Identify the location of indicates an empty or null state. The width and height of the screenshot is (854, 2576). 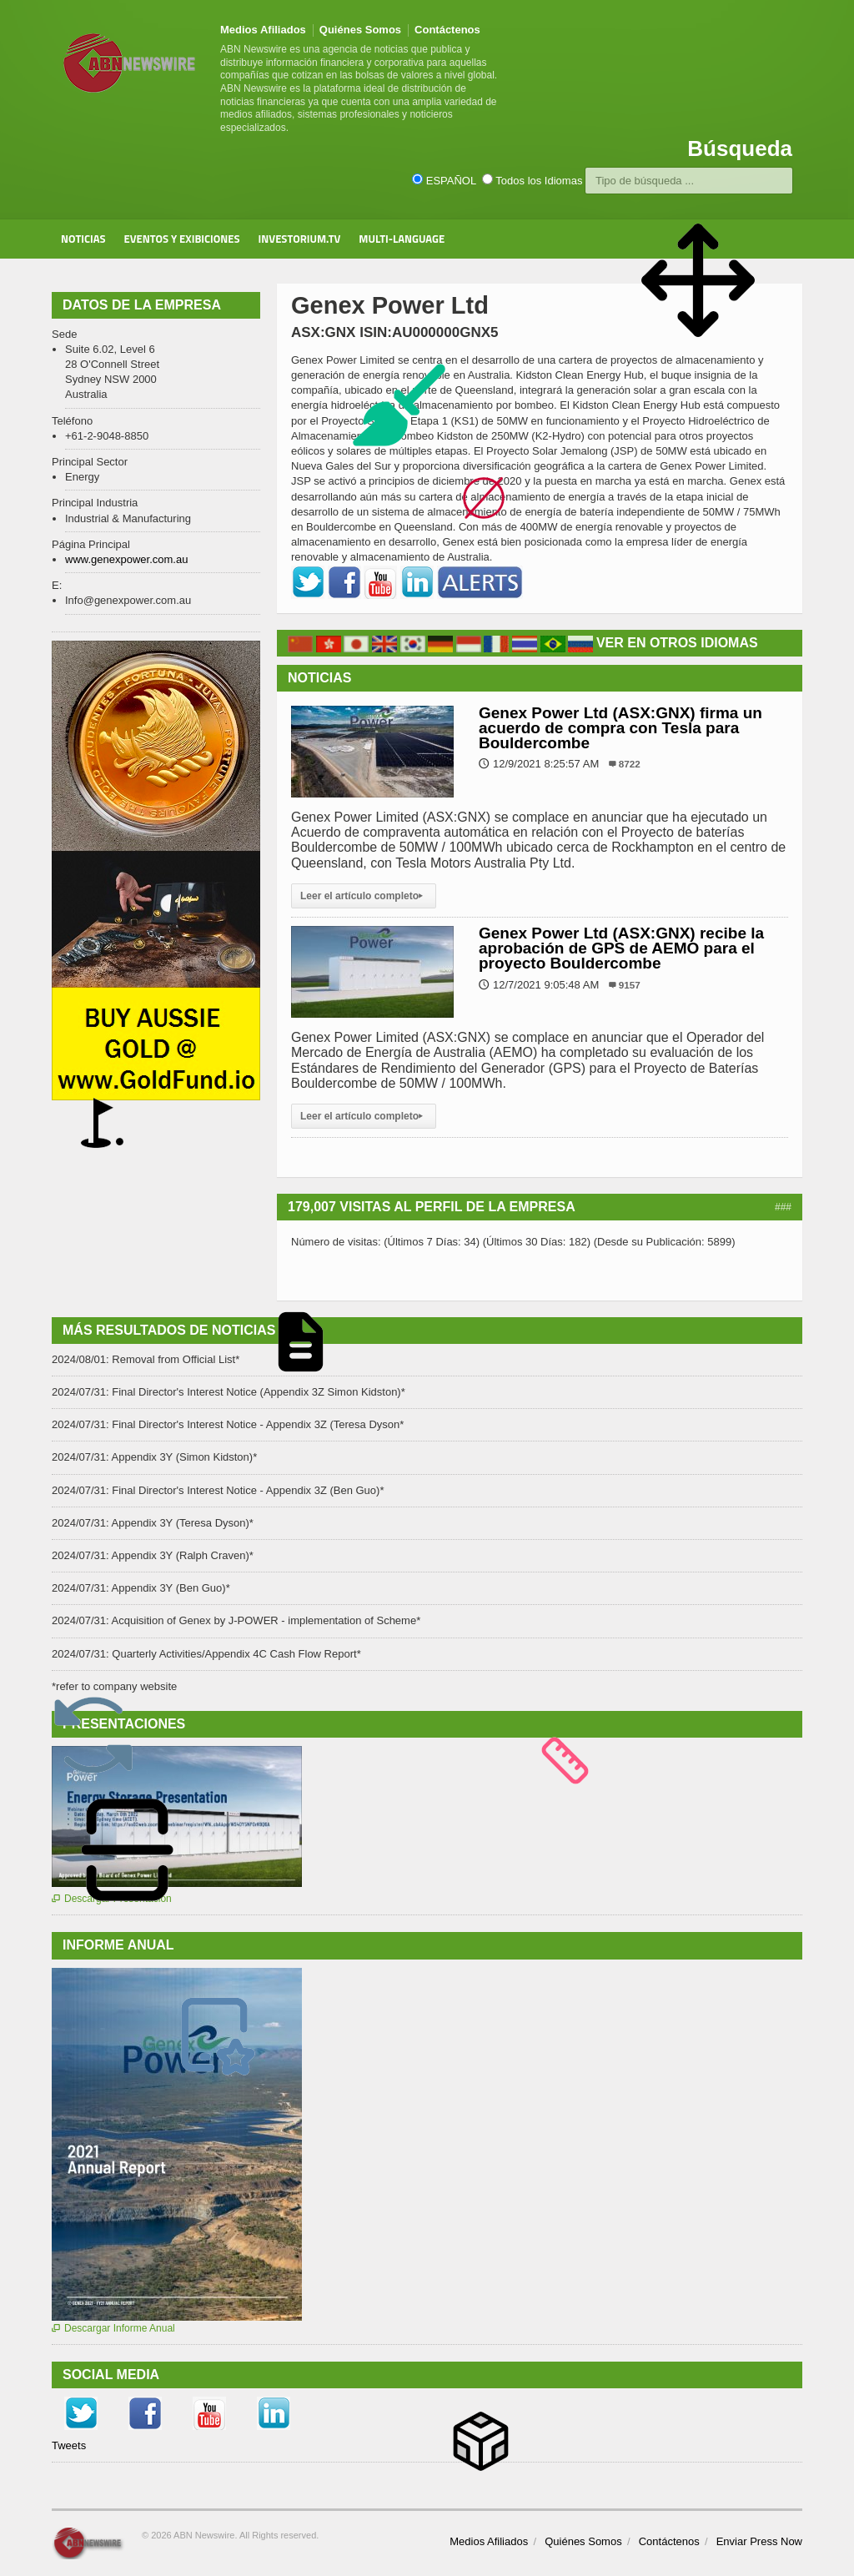
(484, 498).